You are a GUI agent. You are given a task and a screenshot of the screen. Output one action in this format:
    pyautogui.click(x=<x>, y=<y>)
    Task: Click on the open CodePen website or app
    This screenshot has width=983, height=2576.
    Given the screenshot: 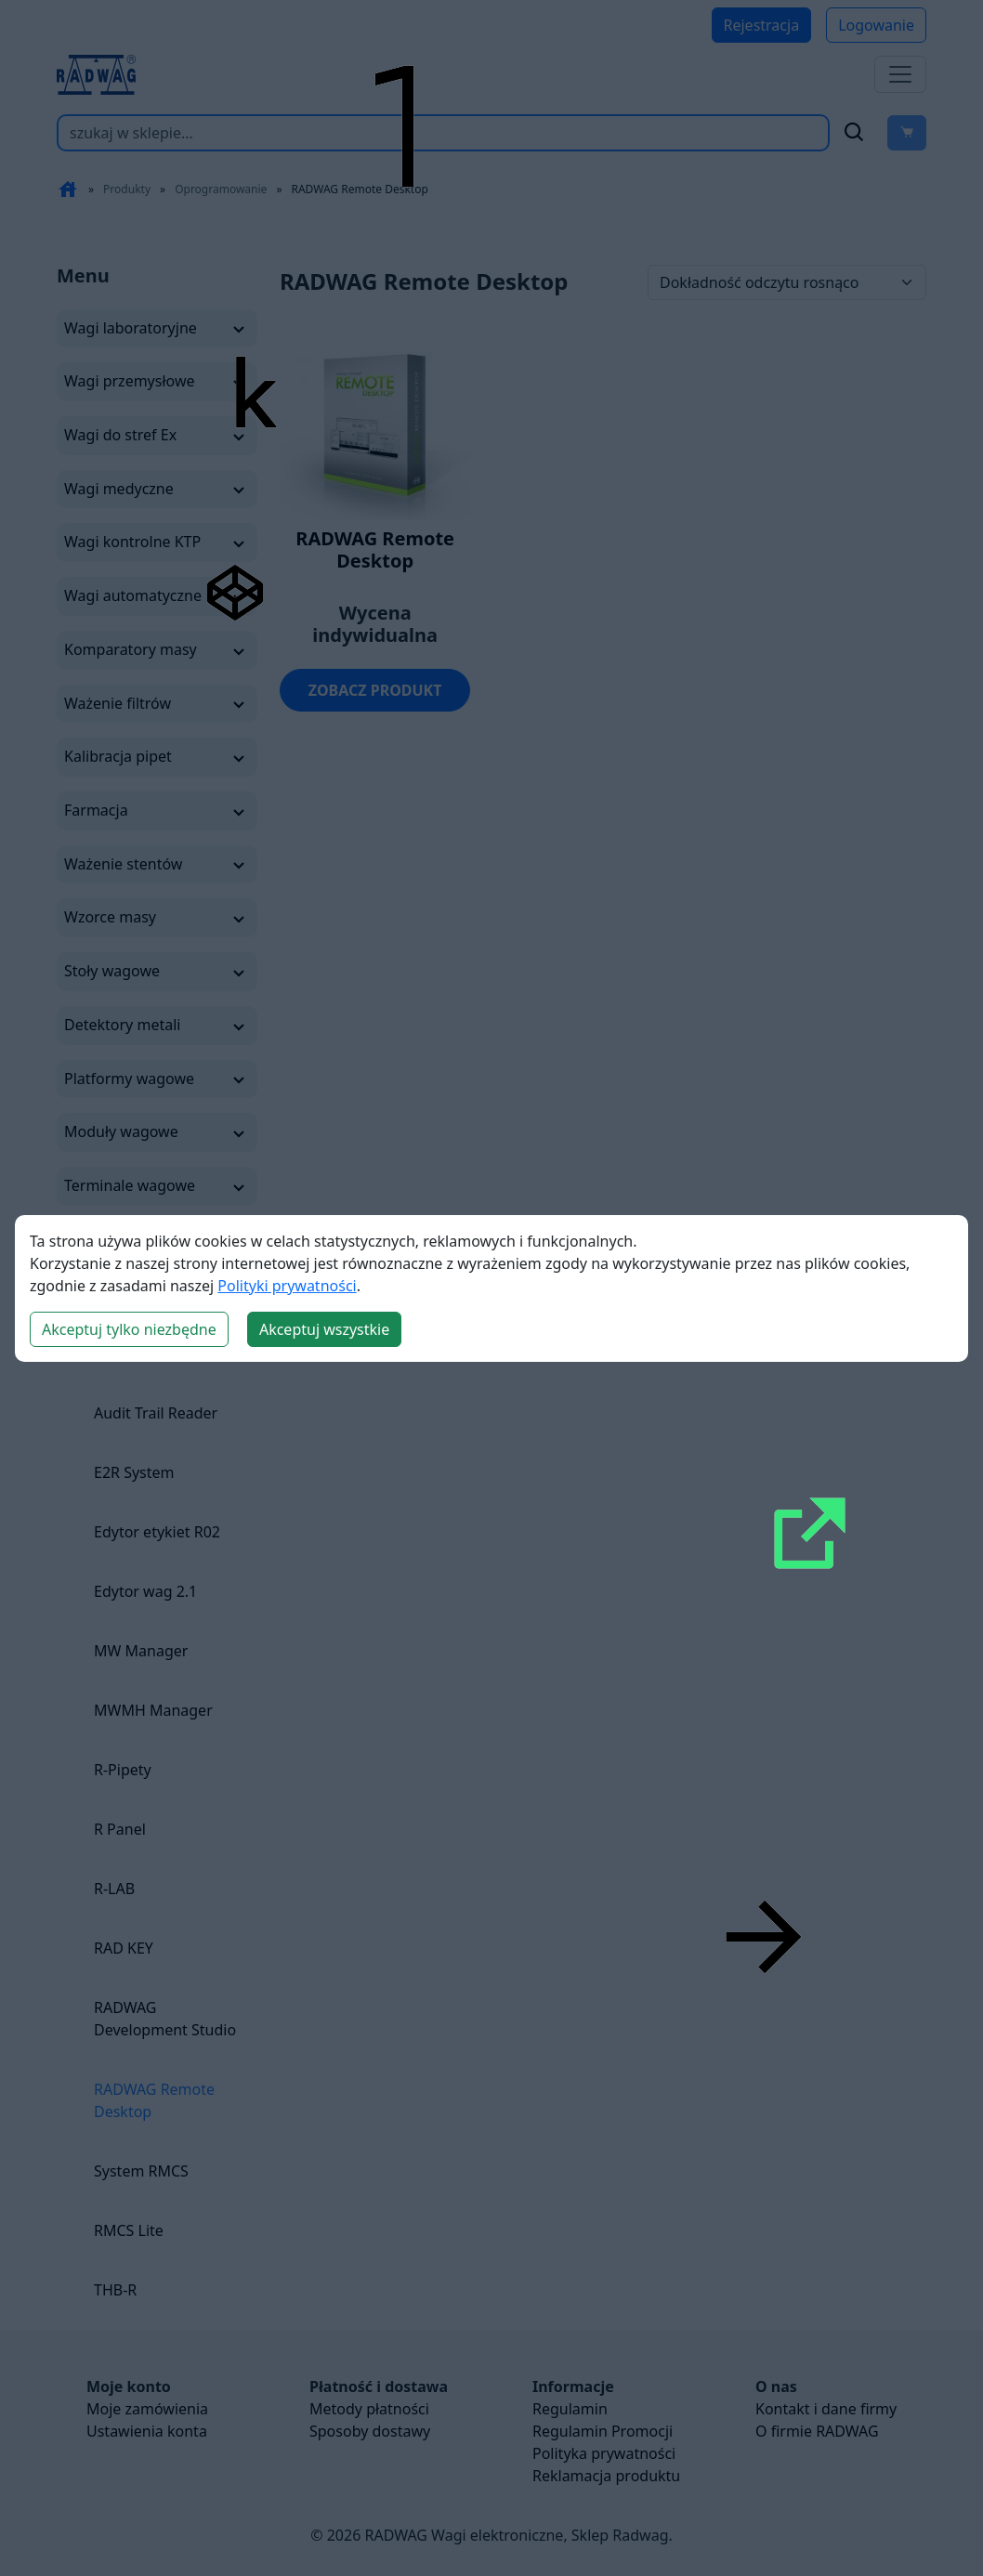 What is the action you would take?
    pyautogui.click(x=235, y=593)
    